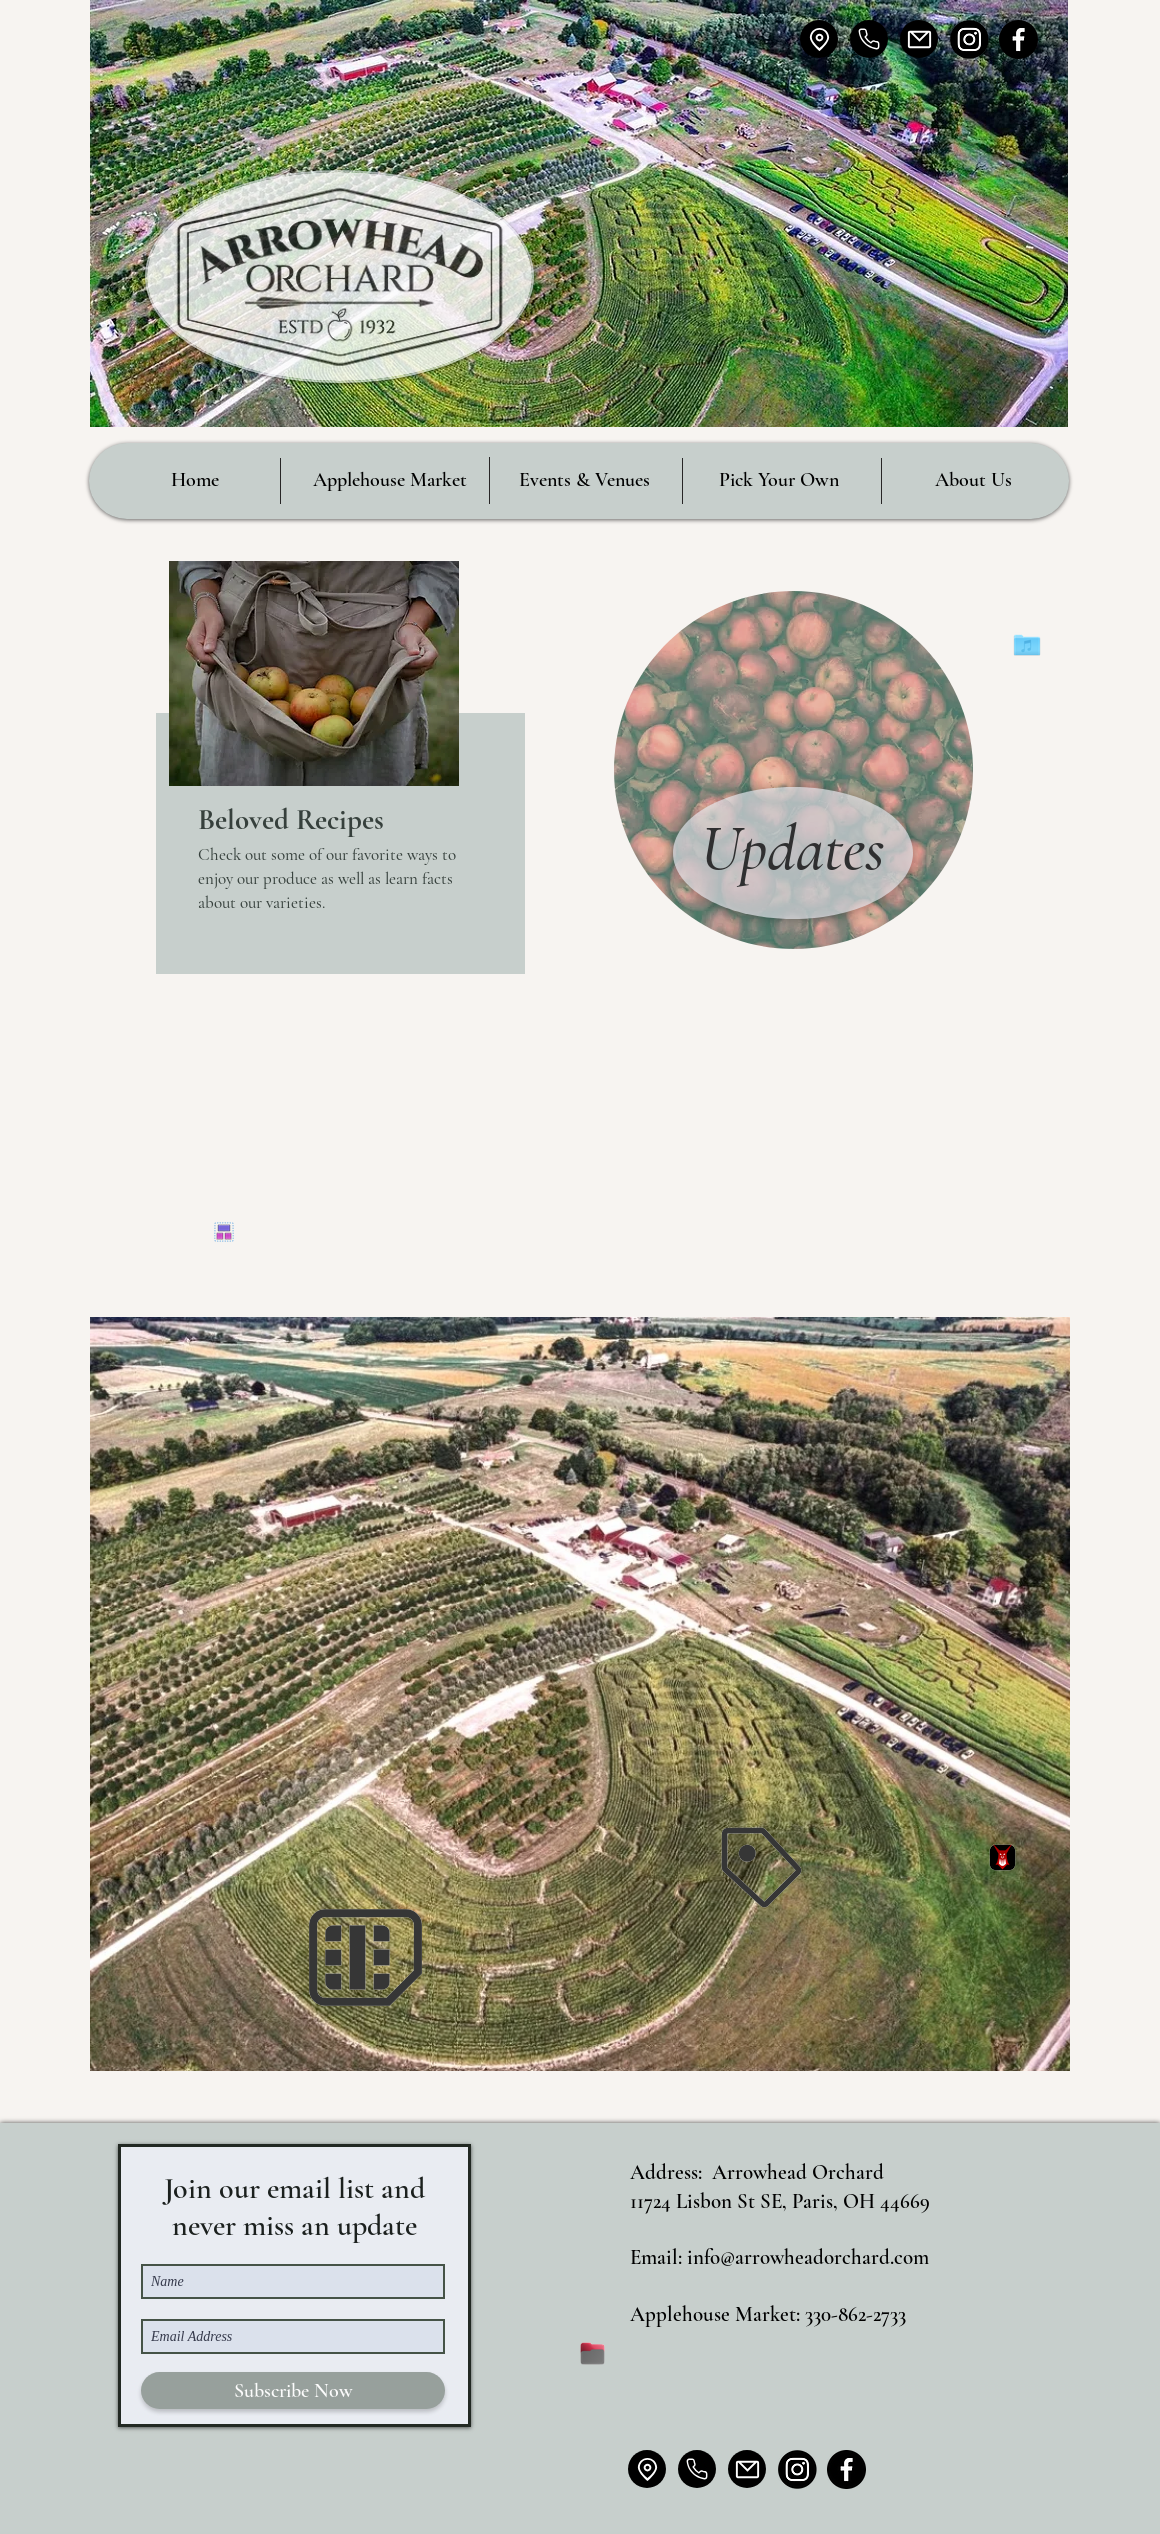 This screenshot has width=1160, height=2534. I want to click on launch dungeon keeper game, so click(1002, 1857).